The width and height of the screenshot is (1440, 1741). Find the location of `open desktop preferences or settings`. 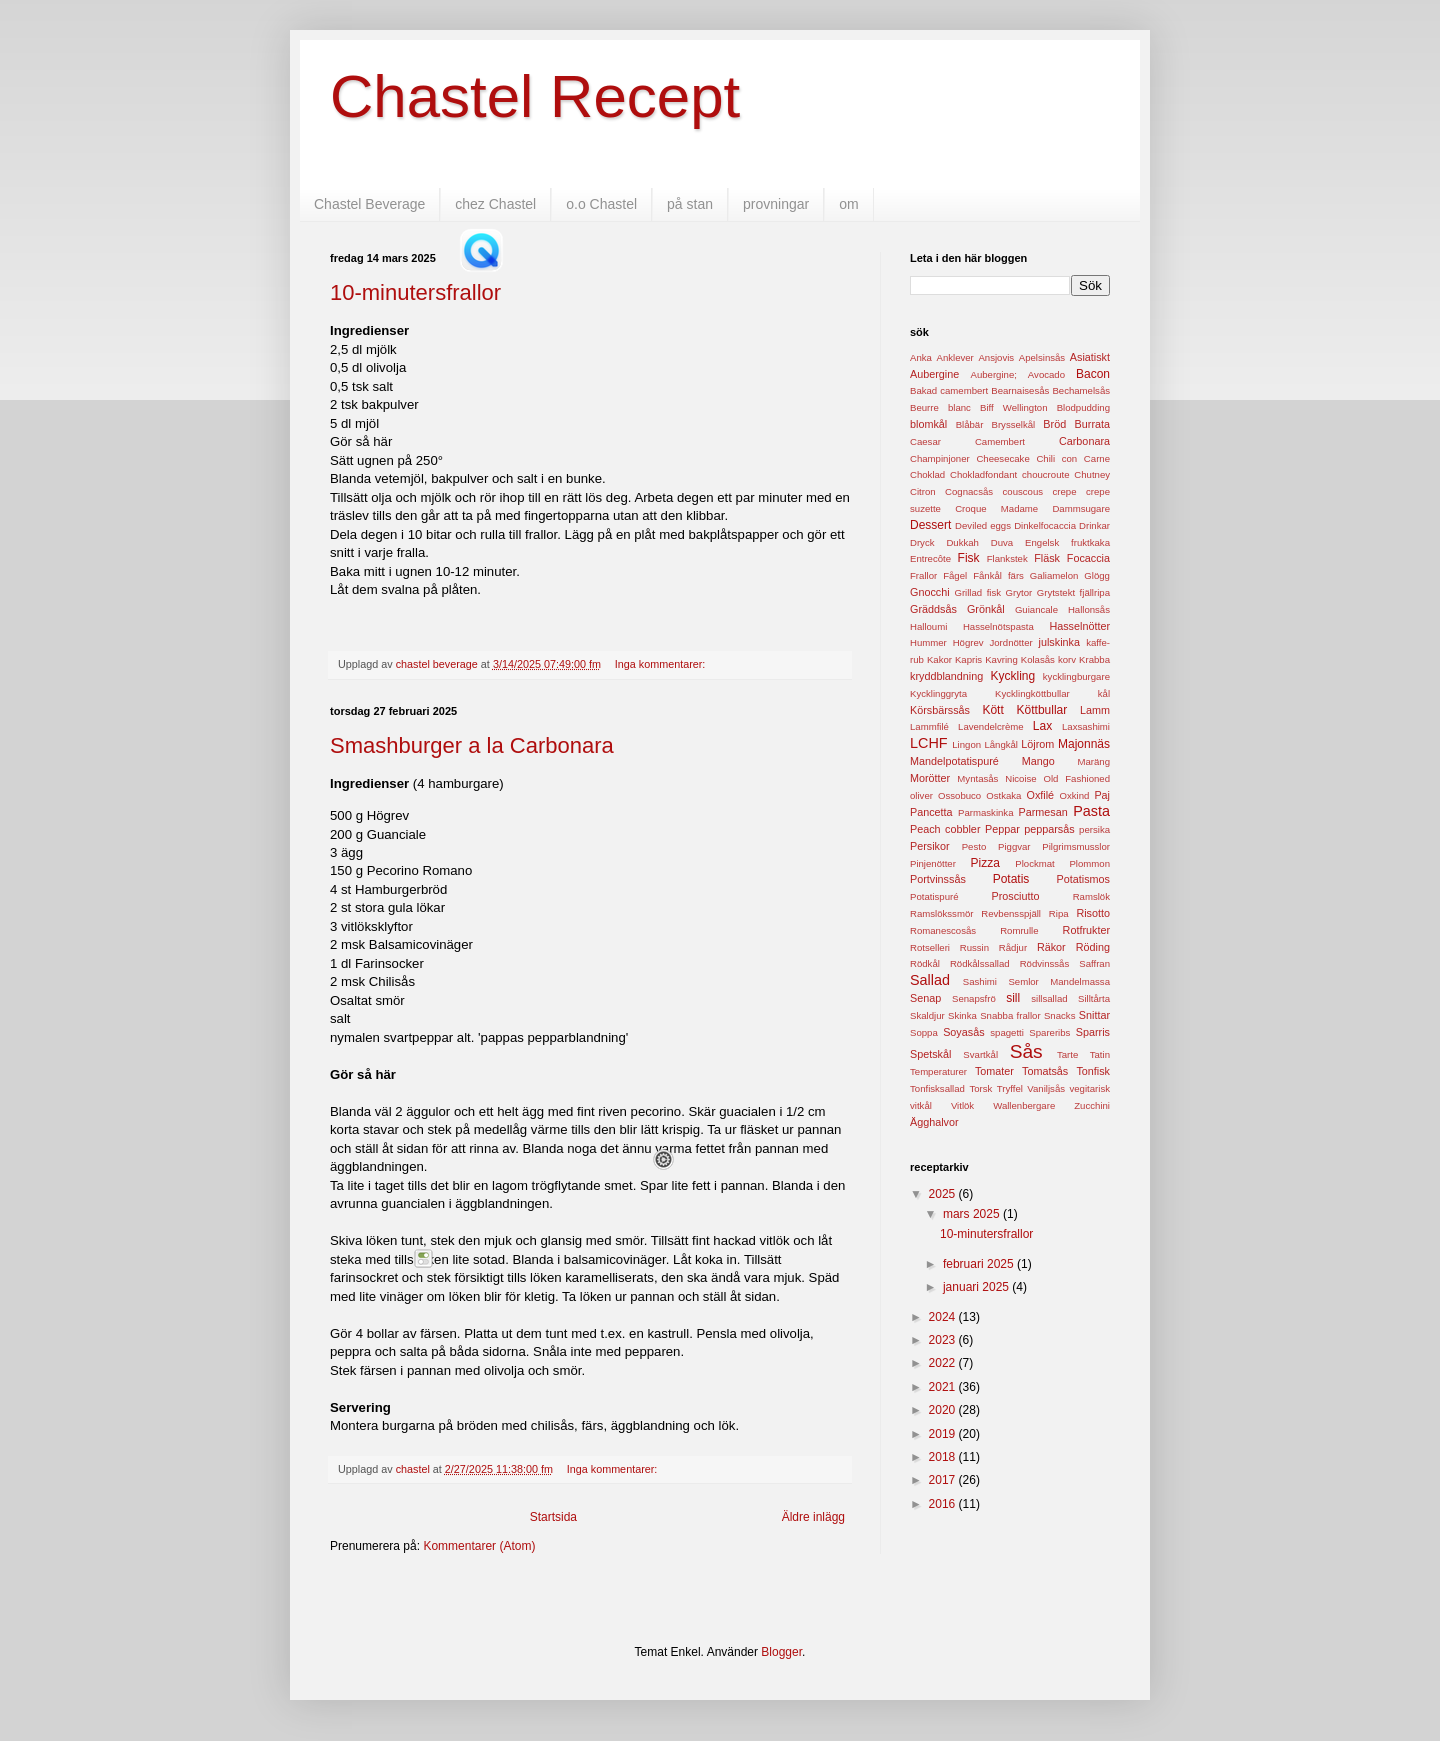

open desktop preferences or settings is located at coordinates (423, 1258).